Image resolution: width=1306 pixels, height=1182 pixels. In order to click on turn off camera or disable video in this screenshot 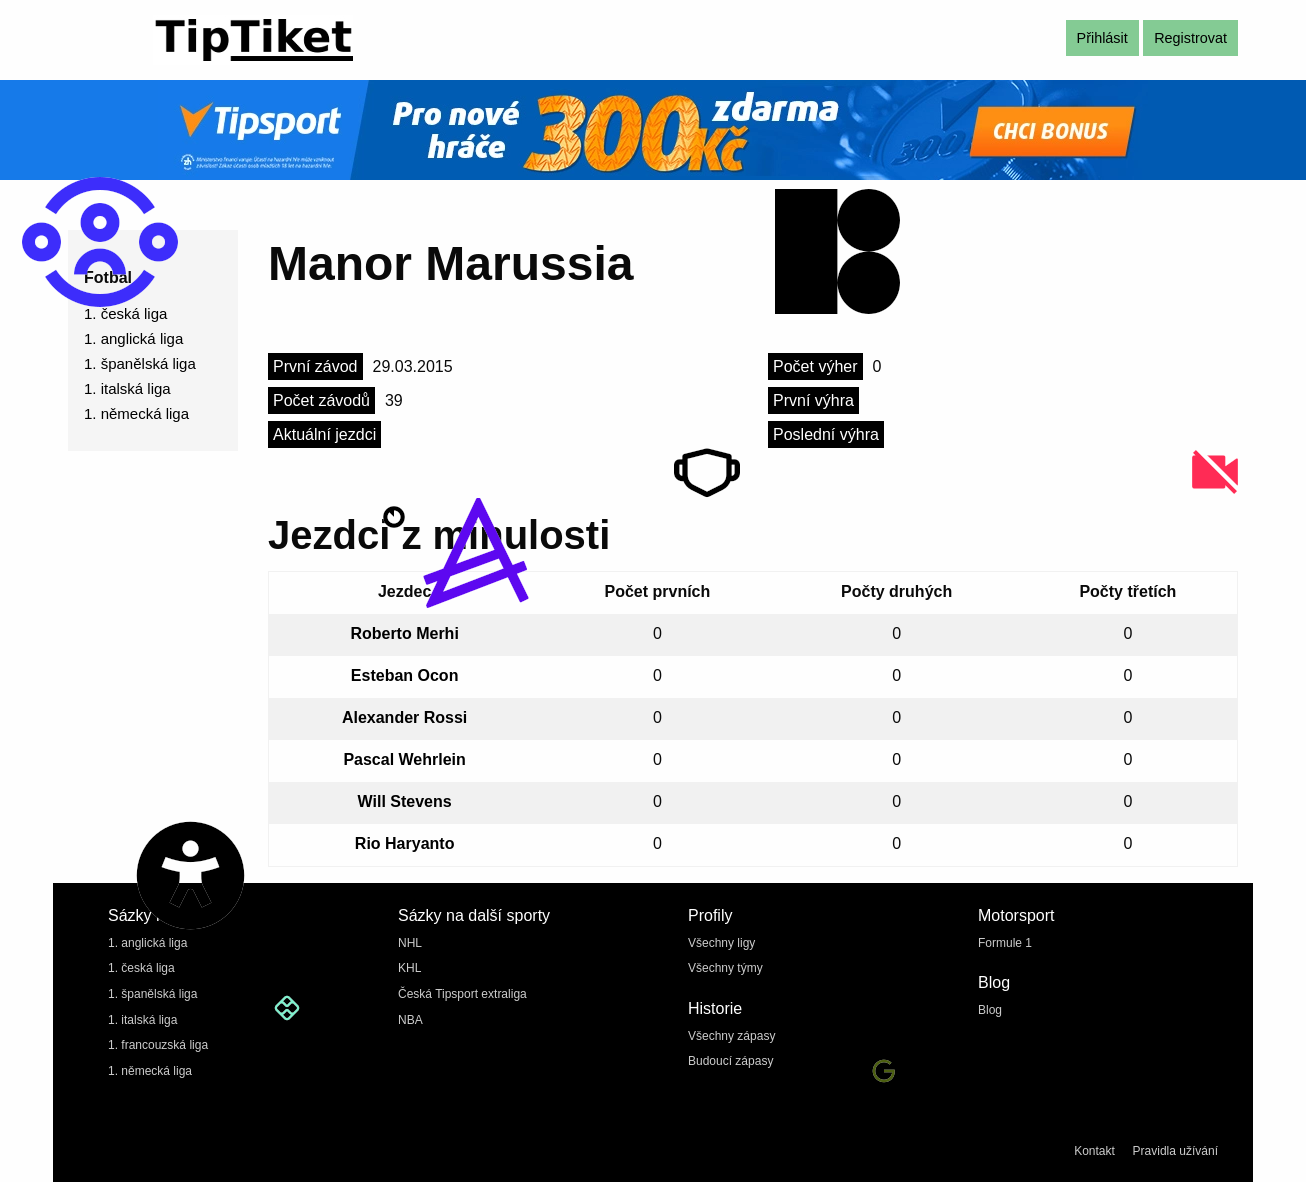, I will do `click(1215, 472)`.